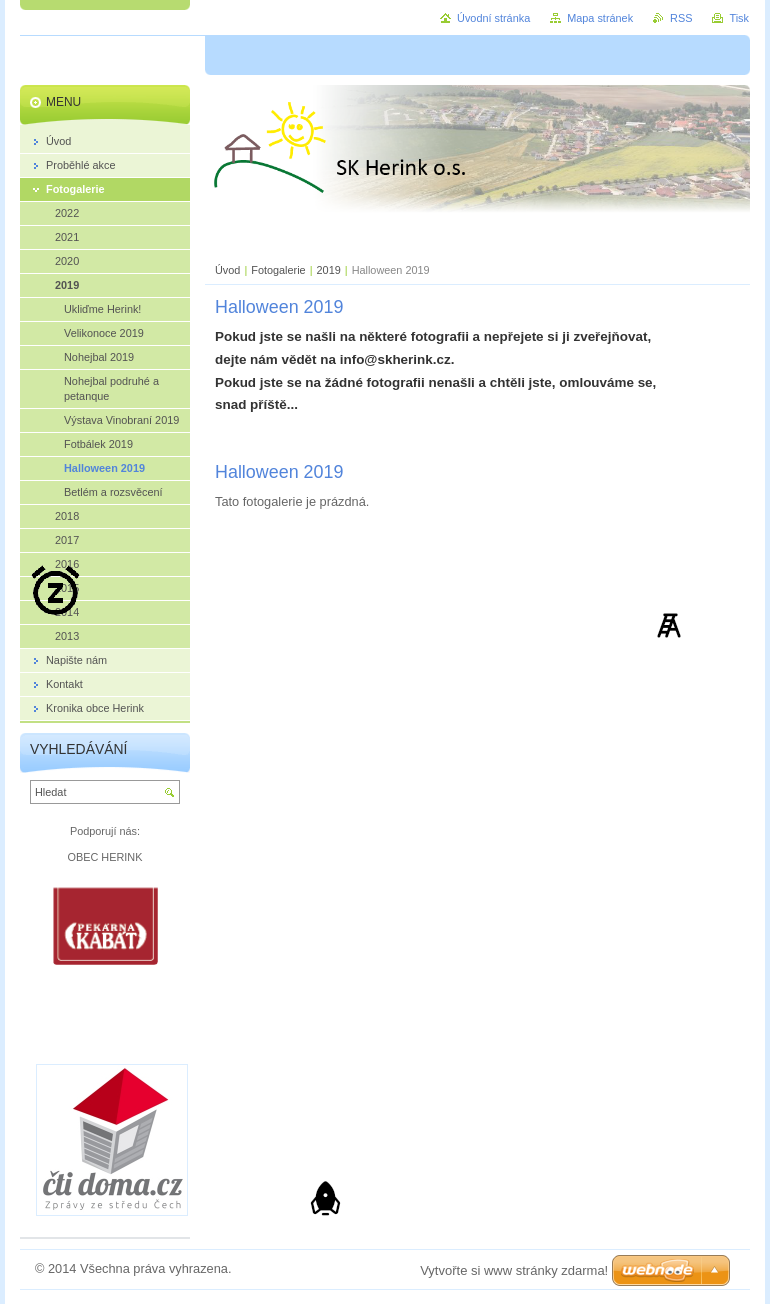  I want to click on snooze an alarm or reminder, so click(55, 590).